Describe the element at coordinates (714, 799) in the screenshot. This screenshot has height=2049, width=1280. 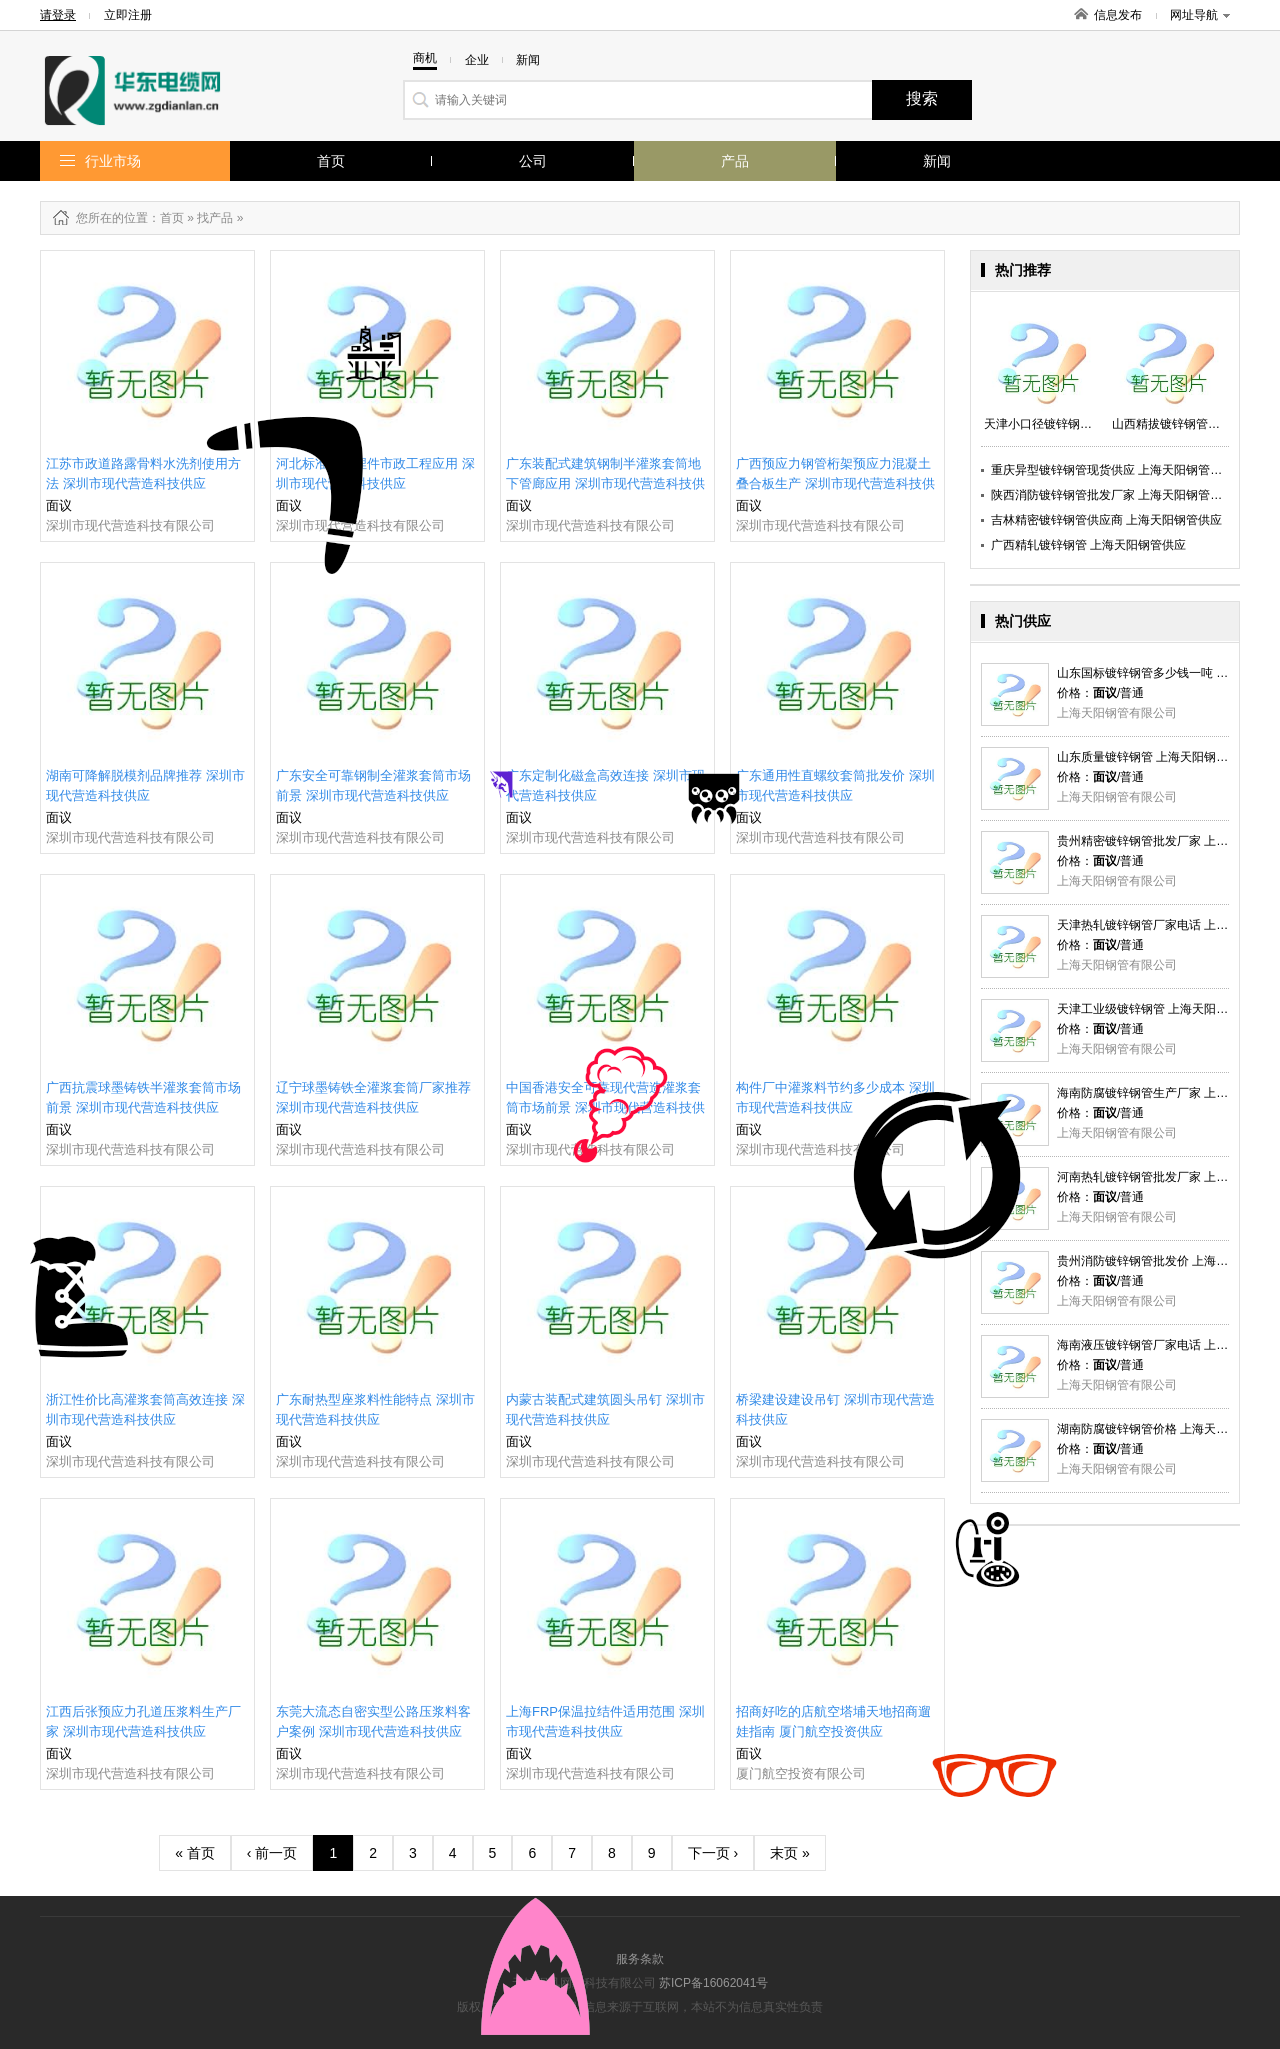
I see `spider or arachnid enemy character in a game` at that location.